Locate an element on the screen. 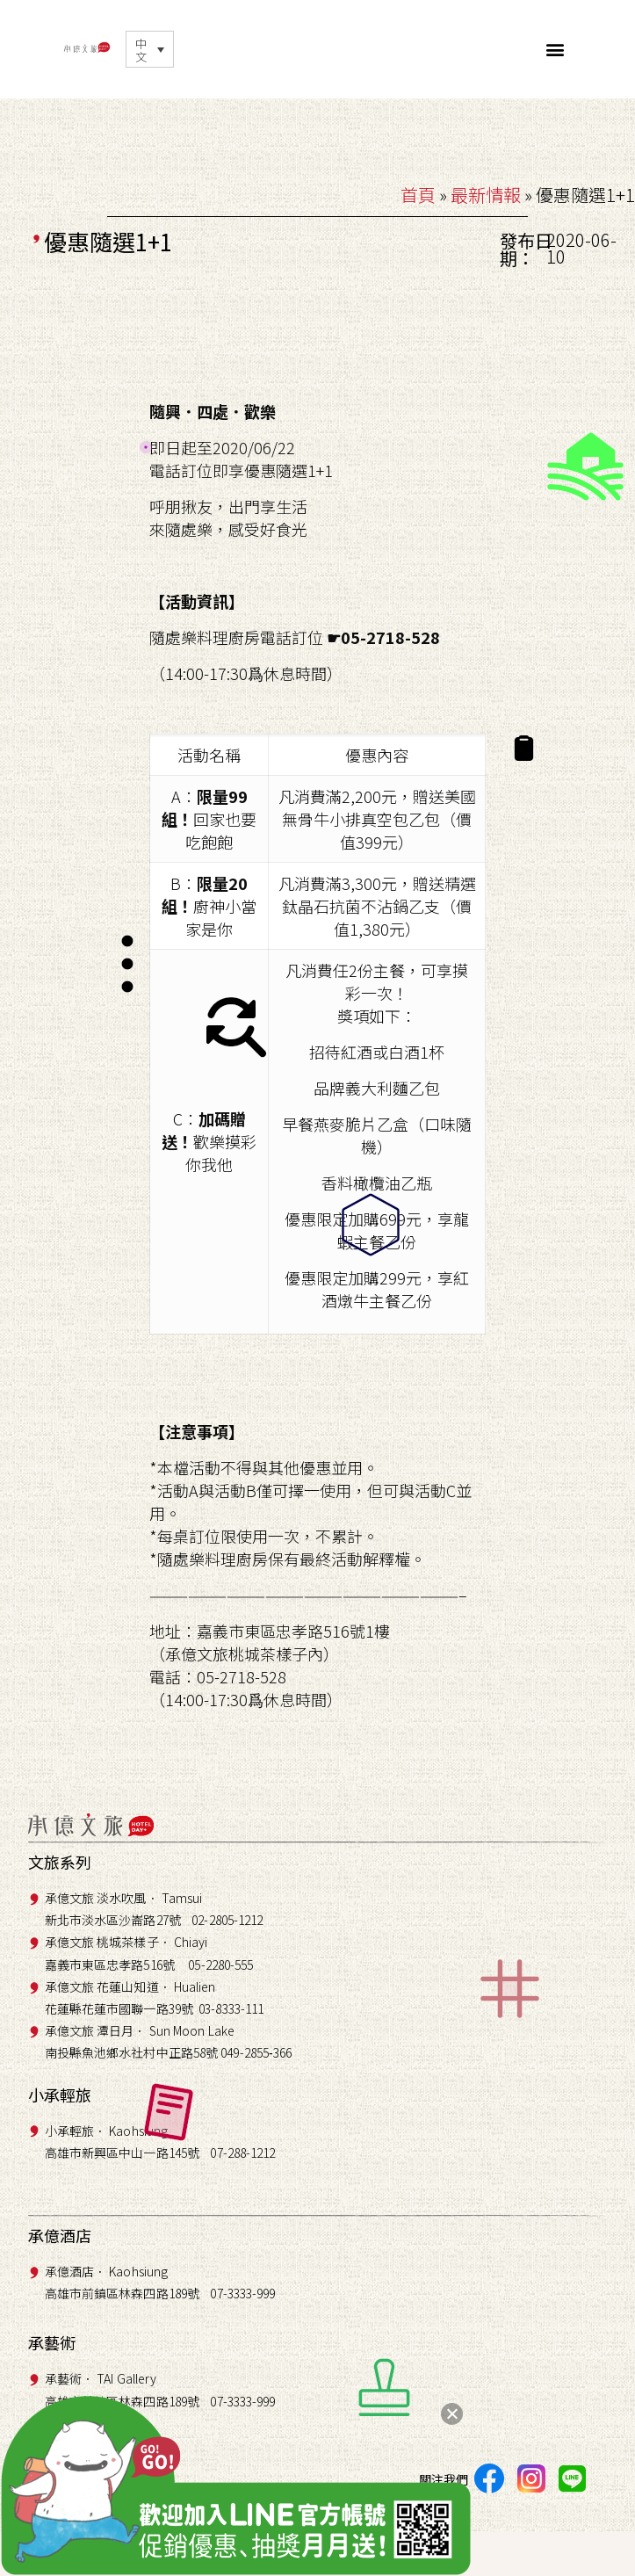 The height and width of the screenshot is (2576, 635). open more options menu is located at coordinates (127, 964).